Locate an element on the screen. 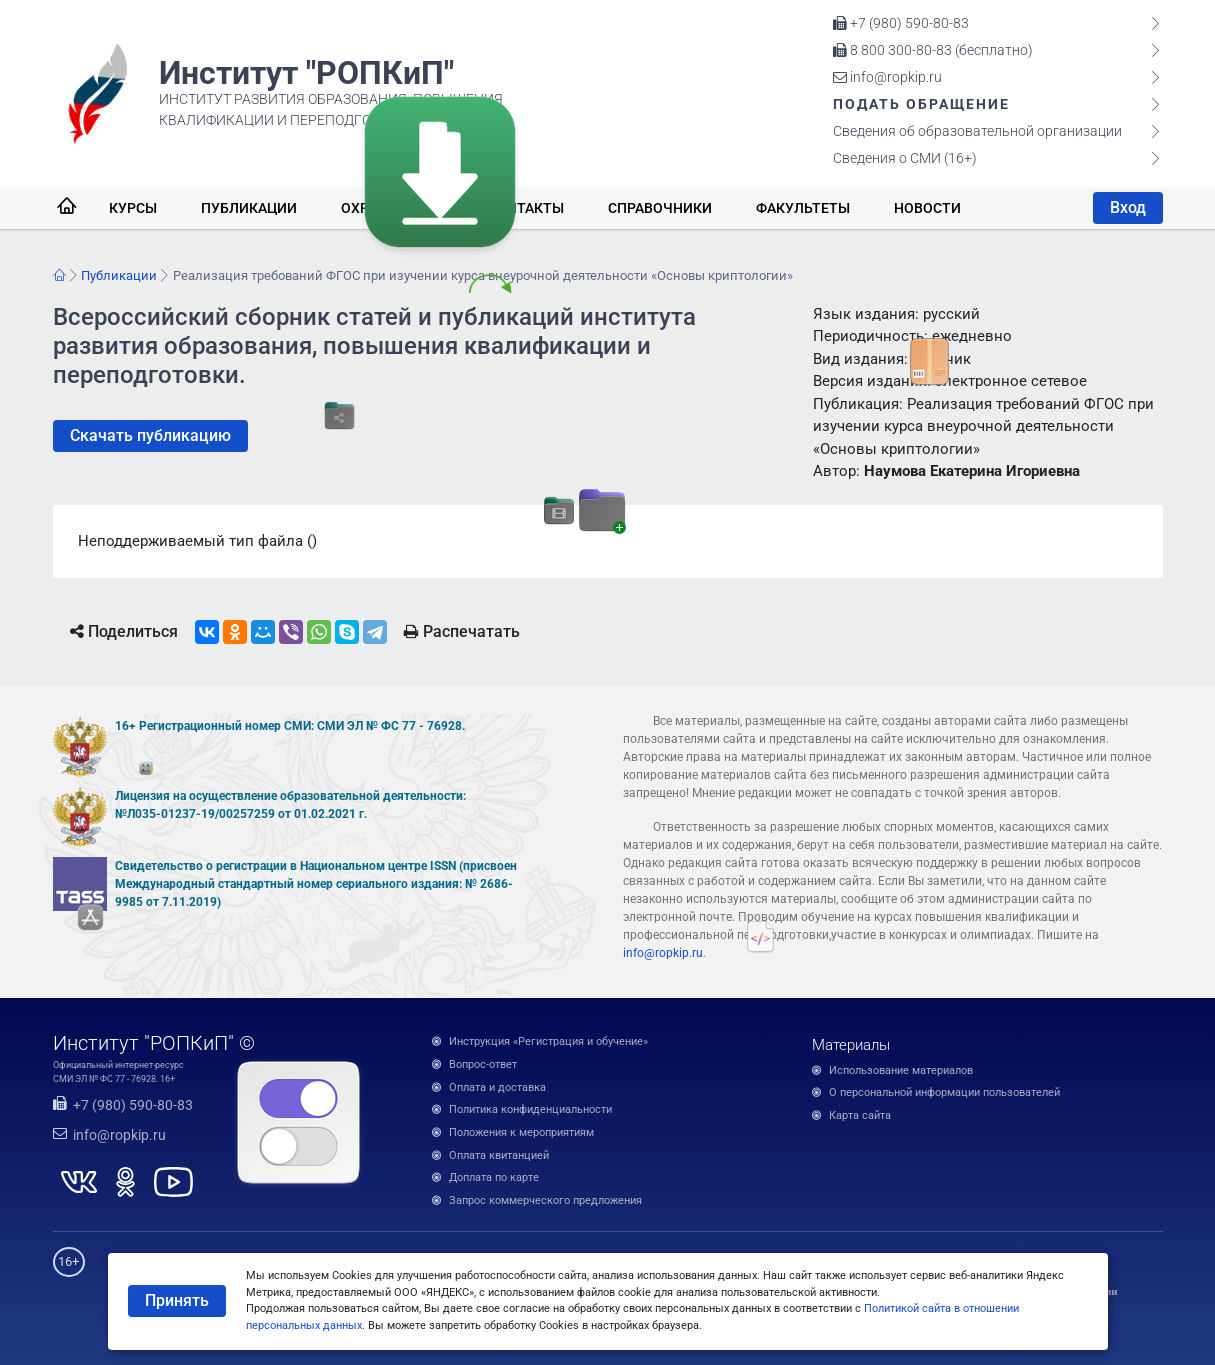  open system tweaks or customization settings is located at coordinates (298, 1122).